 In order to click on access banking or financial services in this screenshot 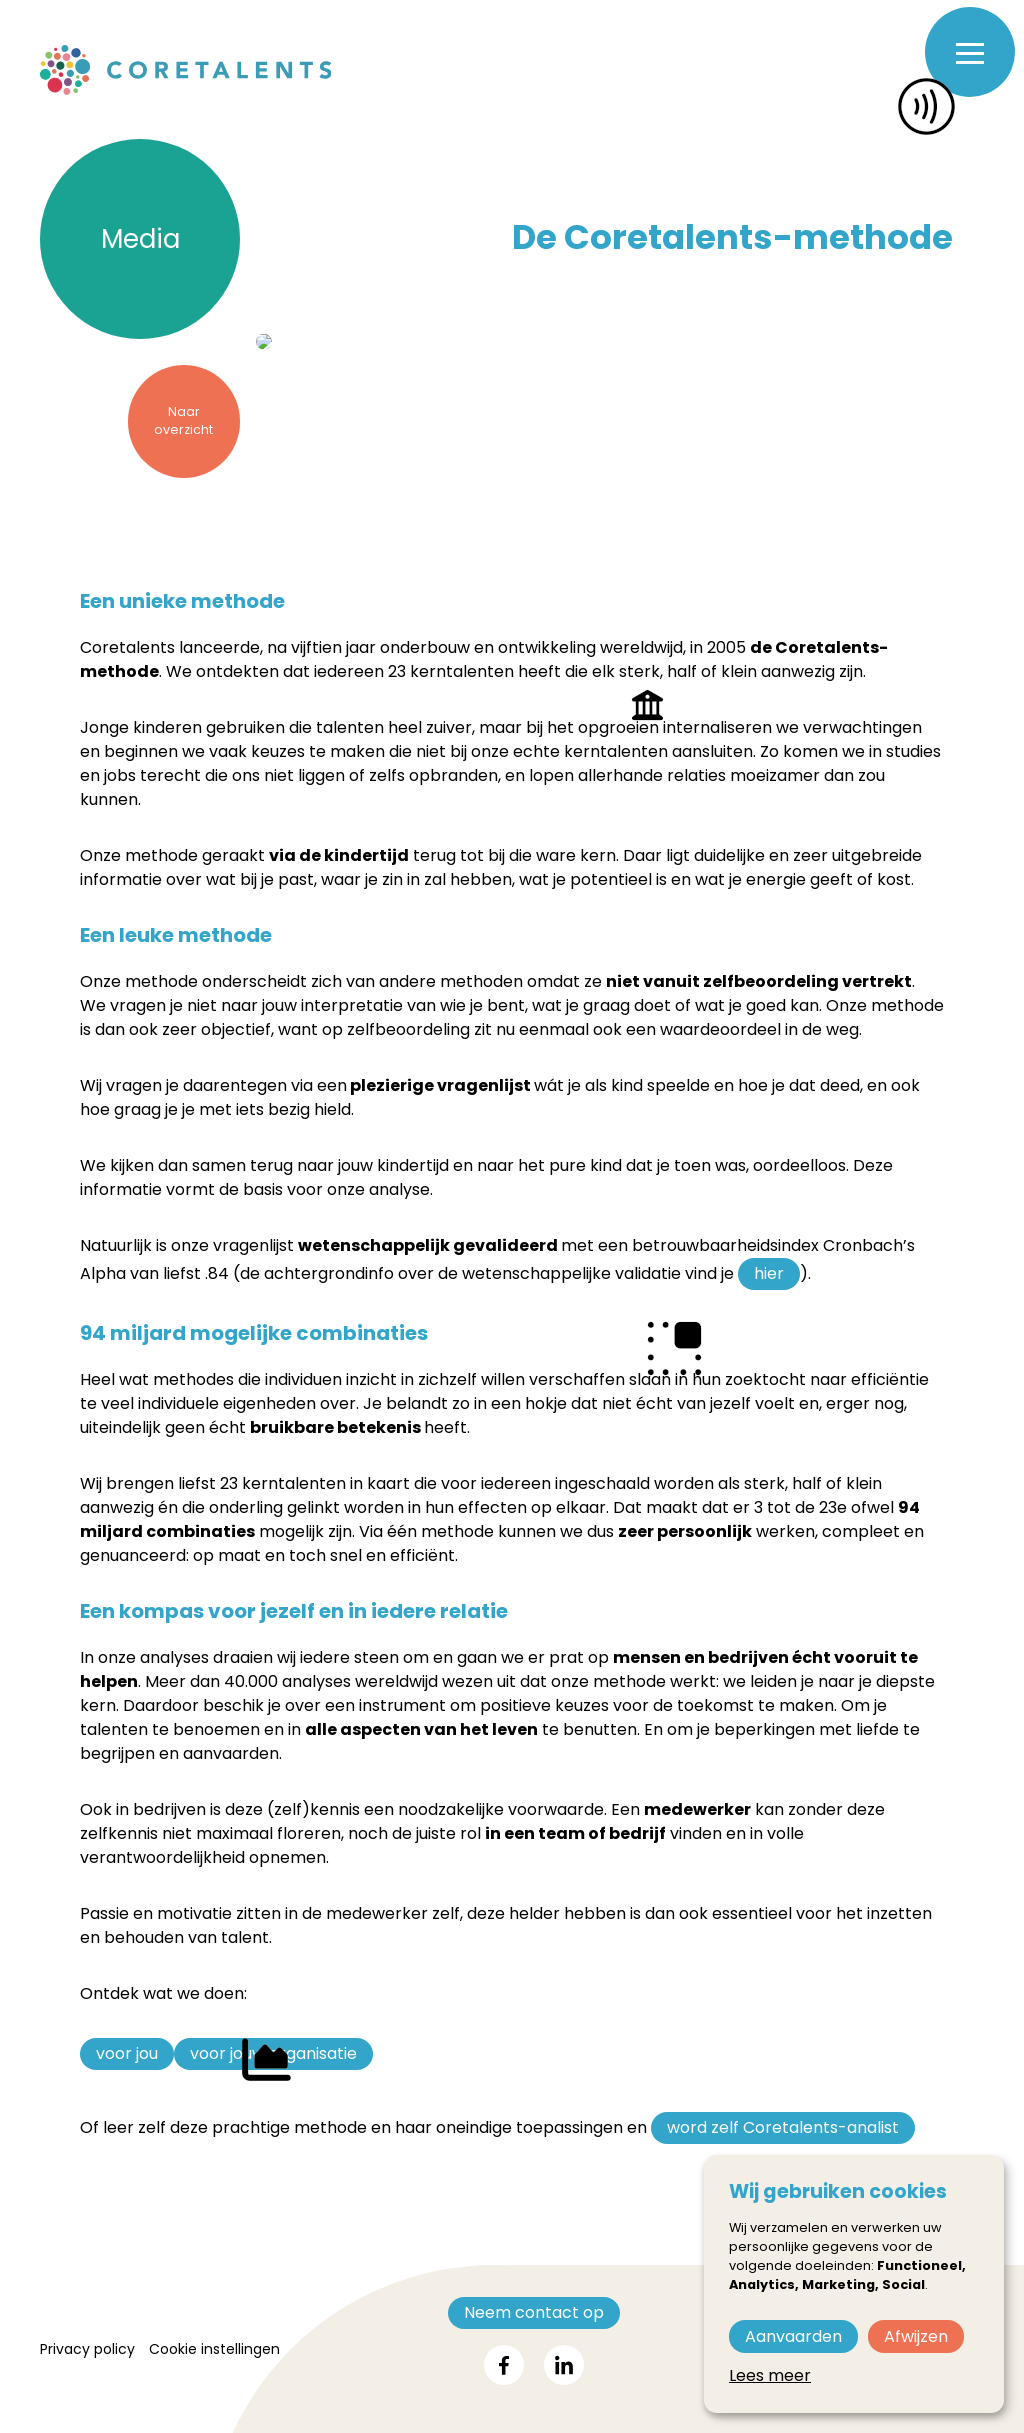, I will do `click(647, 704)`.